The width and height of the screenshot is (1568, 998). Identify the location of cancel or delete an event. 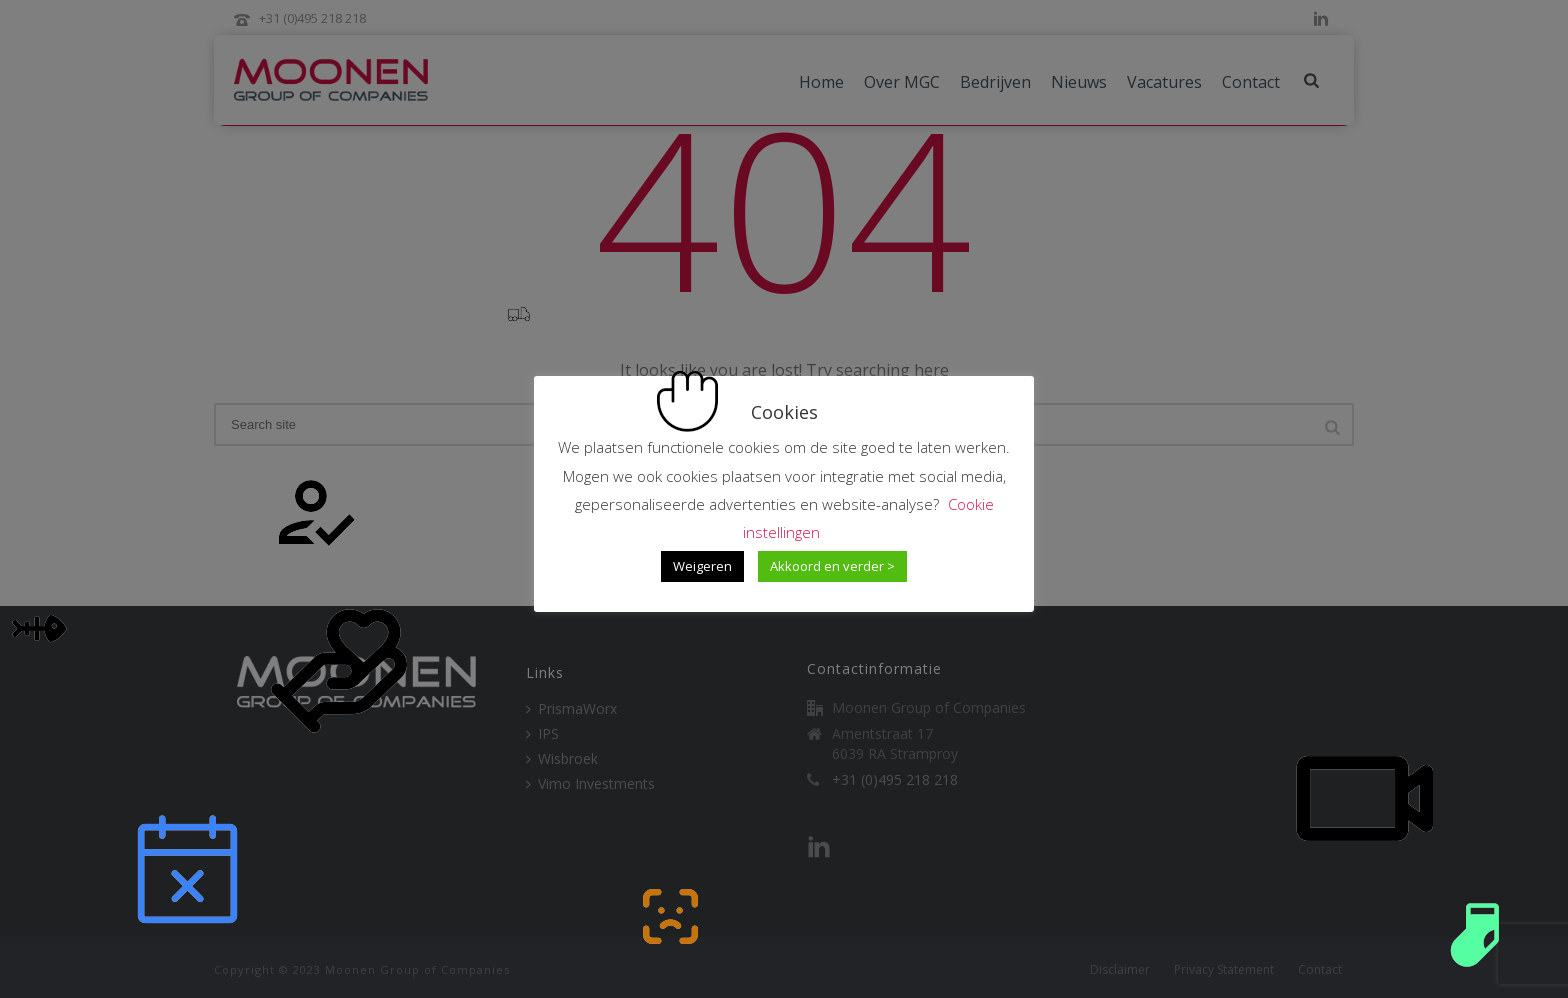
(187, 873).